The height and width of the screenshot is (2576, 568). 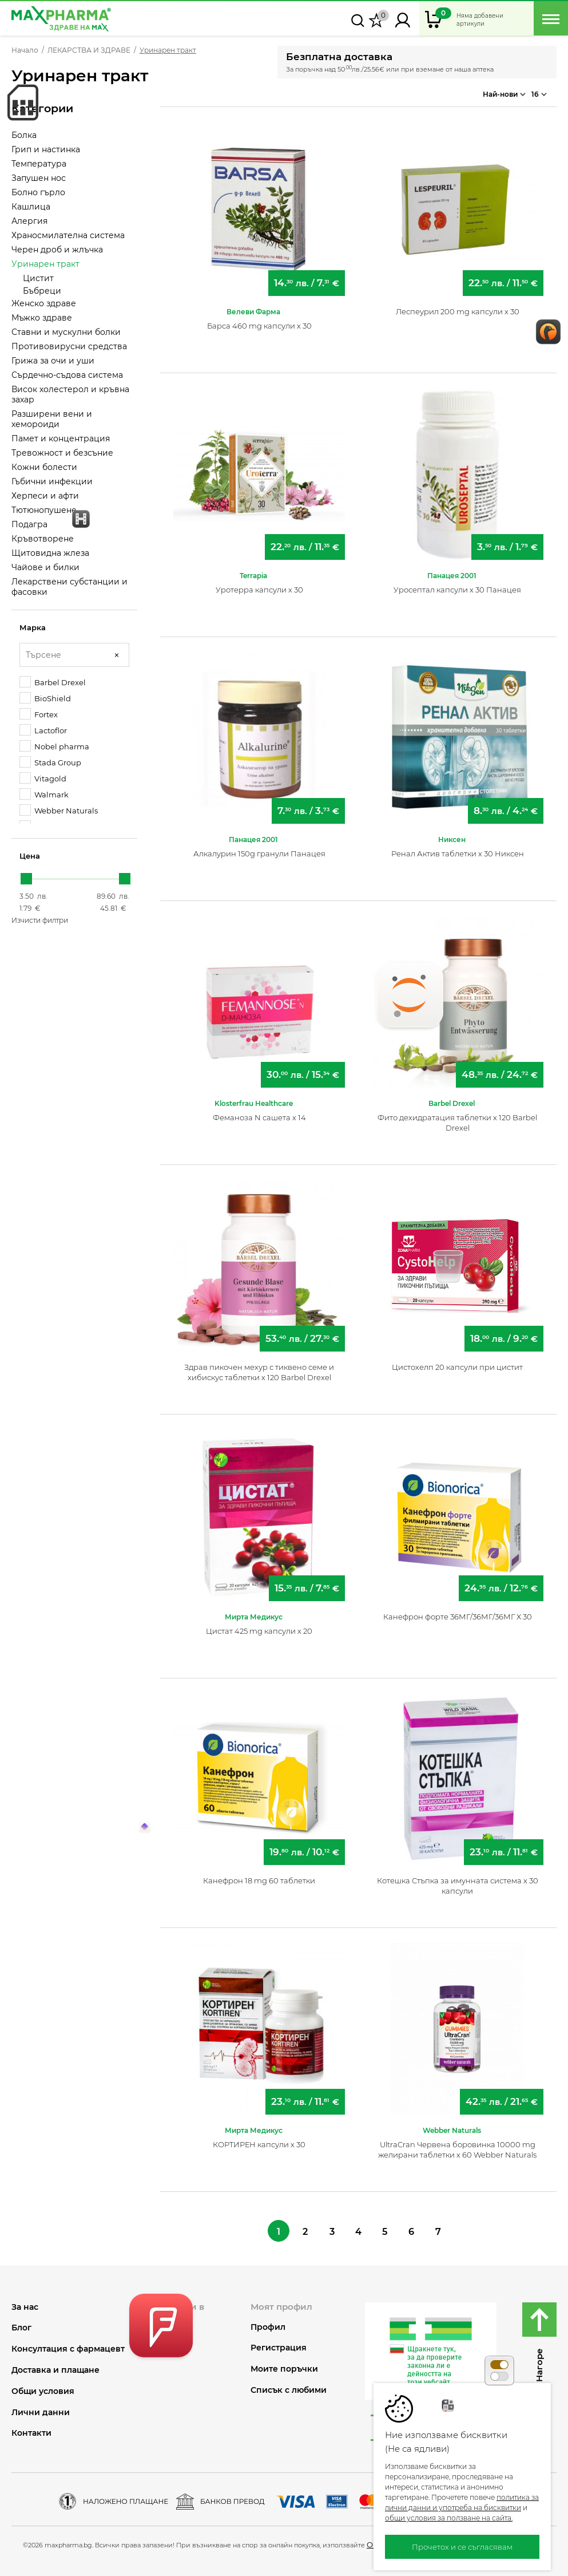 What do you see at coordinates (23, 102) in the screenshot?
I see `view SIM card information` at bounding box center [23, 102].